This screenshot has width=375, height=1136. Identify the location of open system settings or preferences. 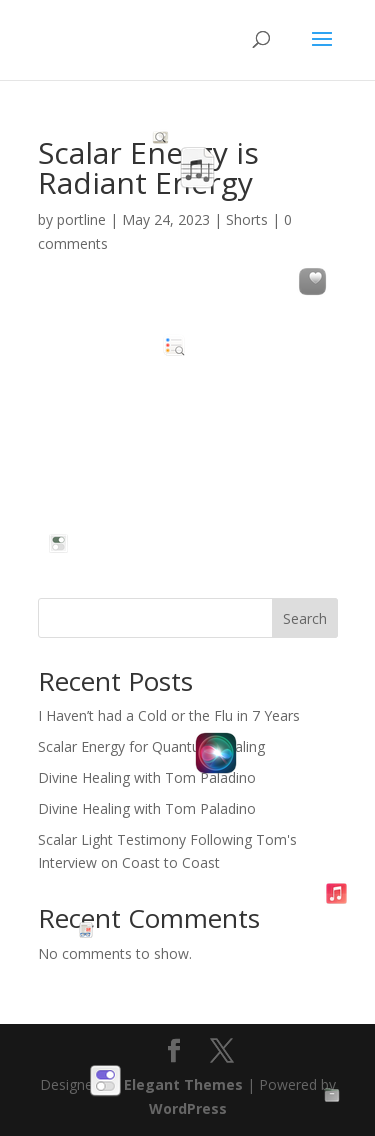
(105, 1080).